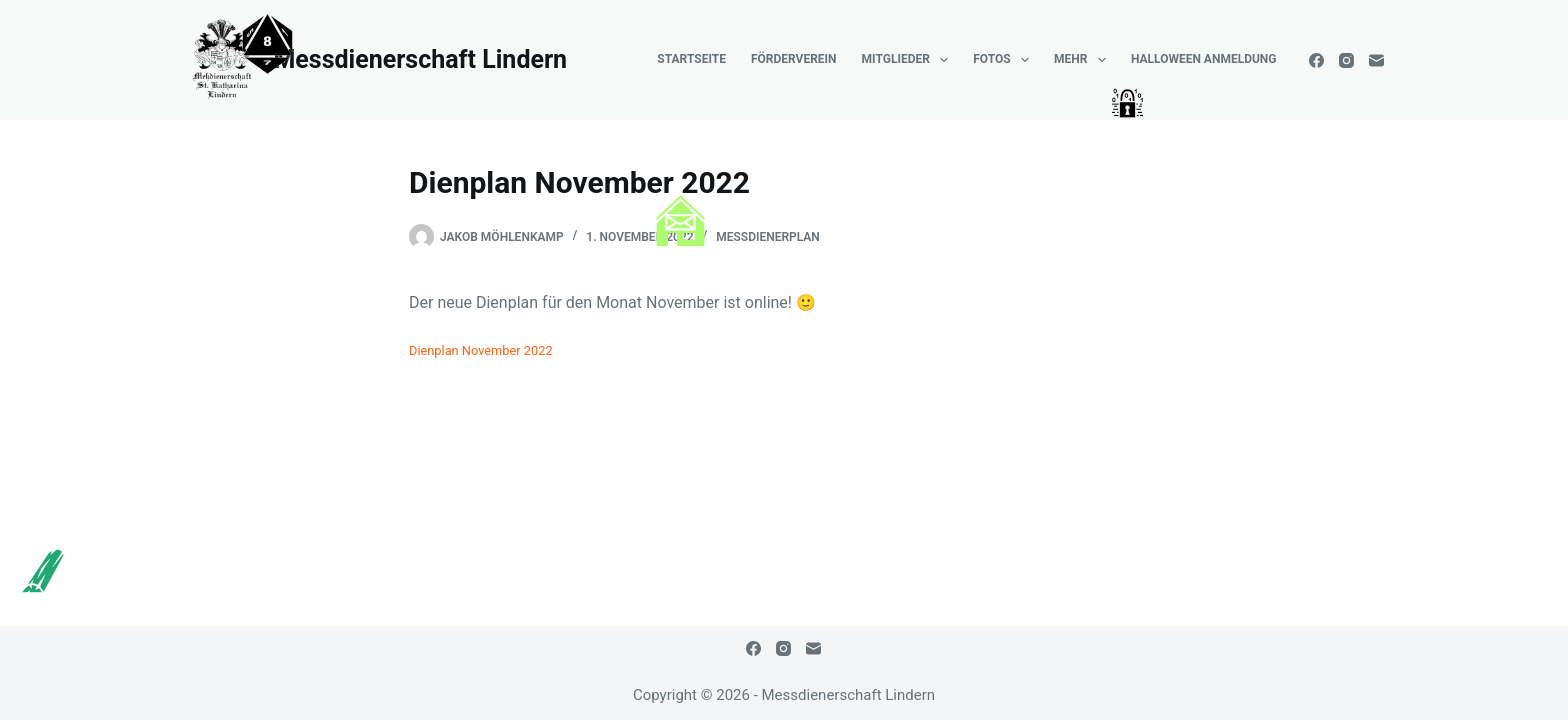  I want to click on roll a d8 die in-game, so click(267, 43).